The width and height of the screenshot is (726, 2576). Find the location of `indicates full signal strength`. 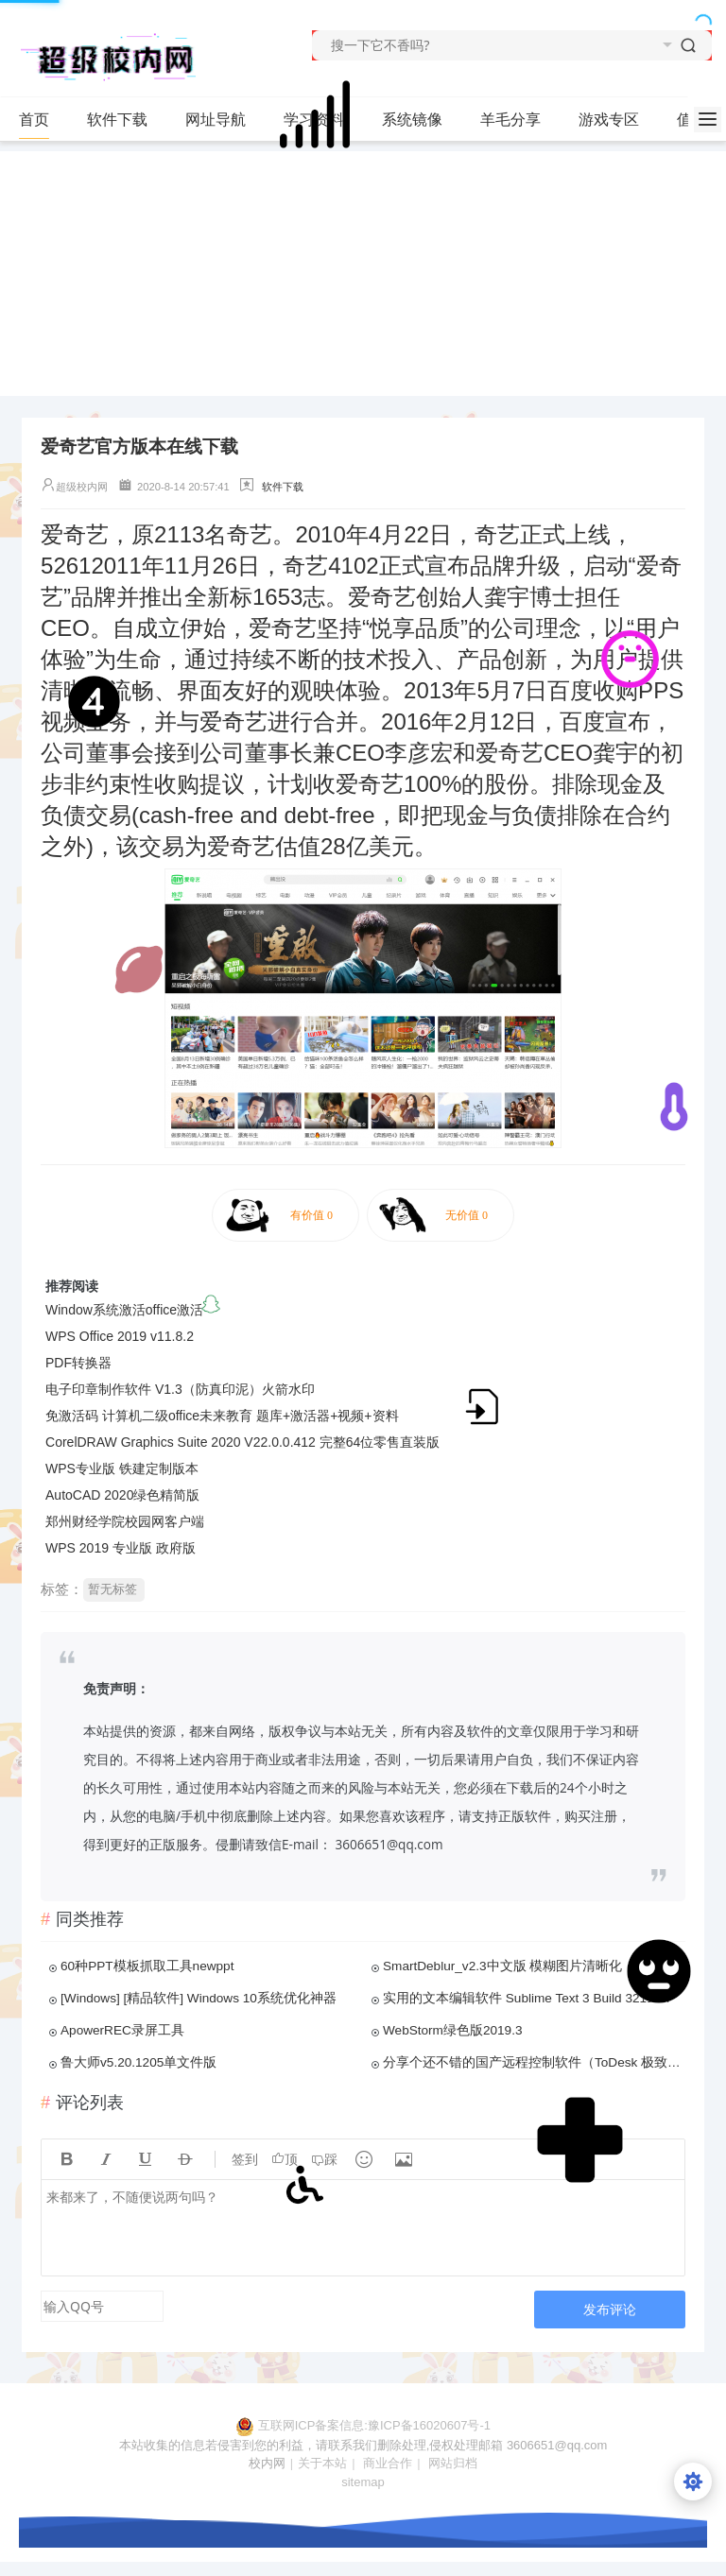

indicates full signal strength is located at coordinates (315, 114).